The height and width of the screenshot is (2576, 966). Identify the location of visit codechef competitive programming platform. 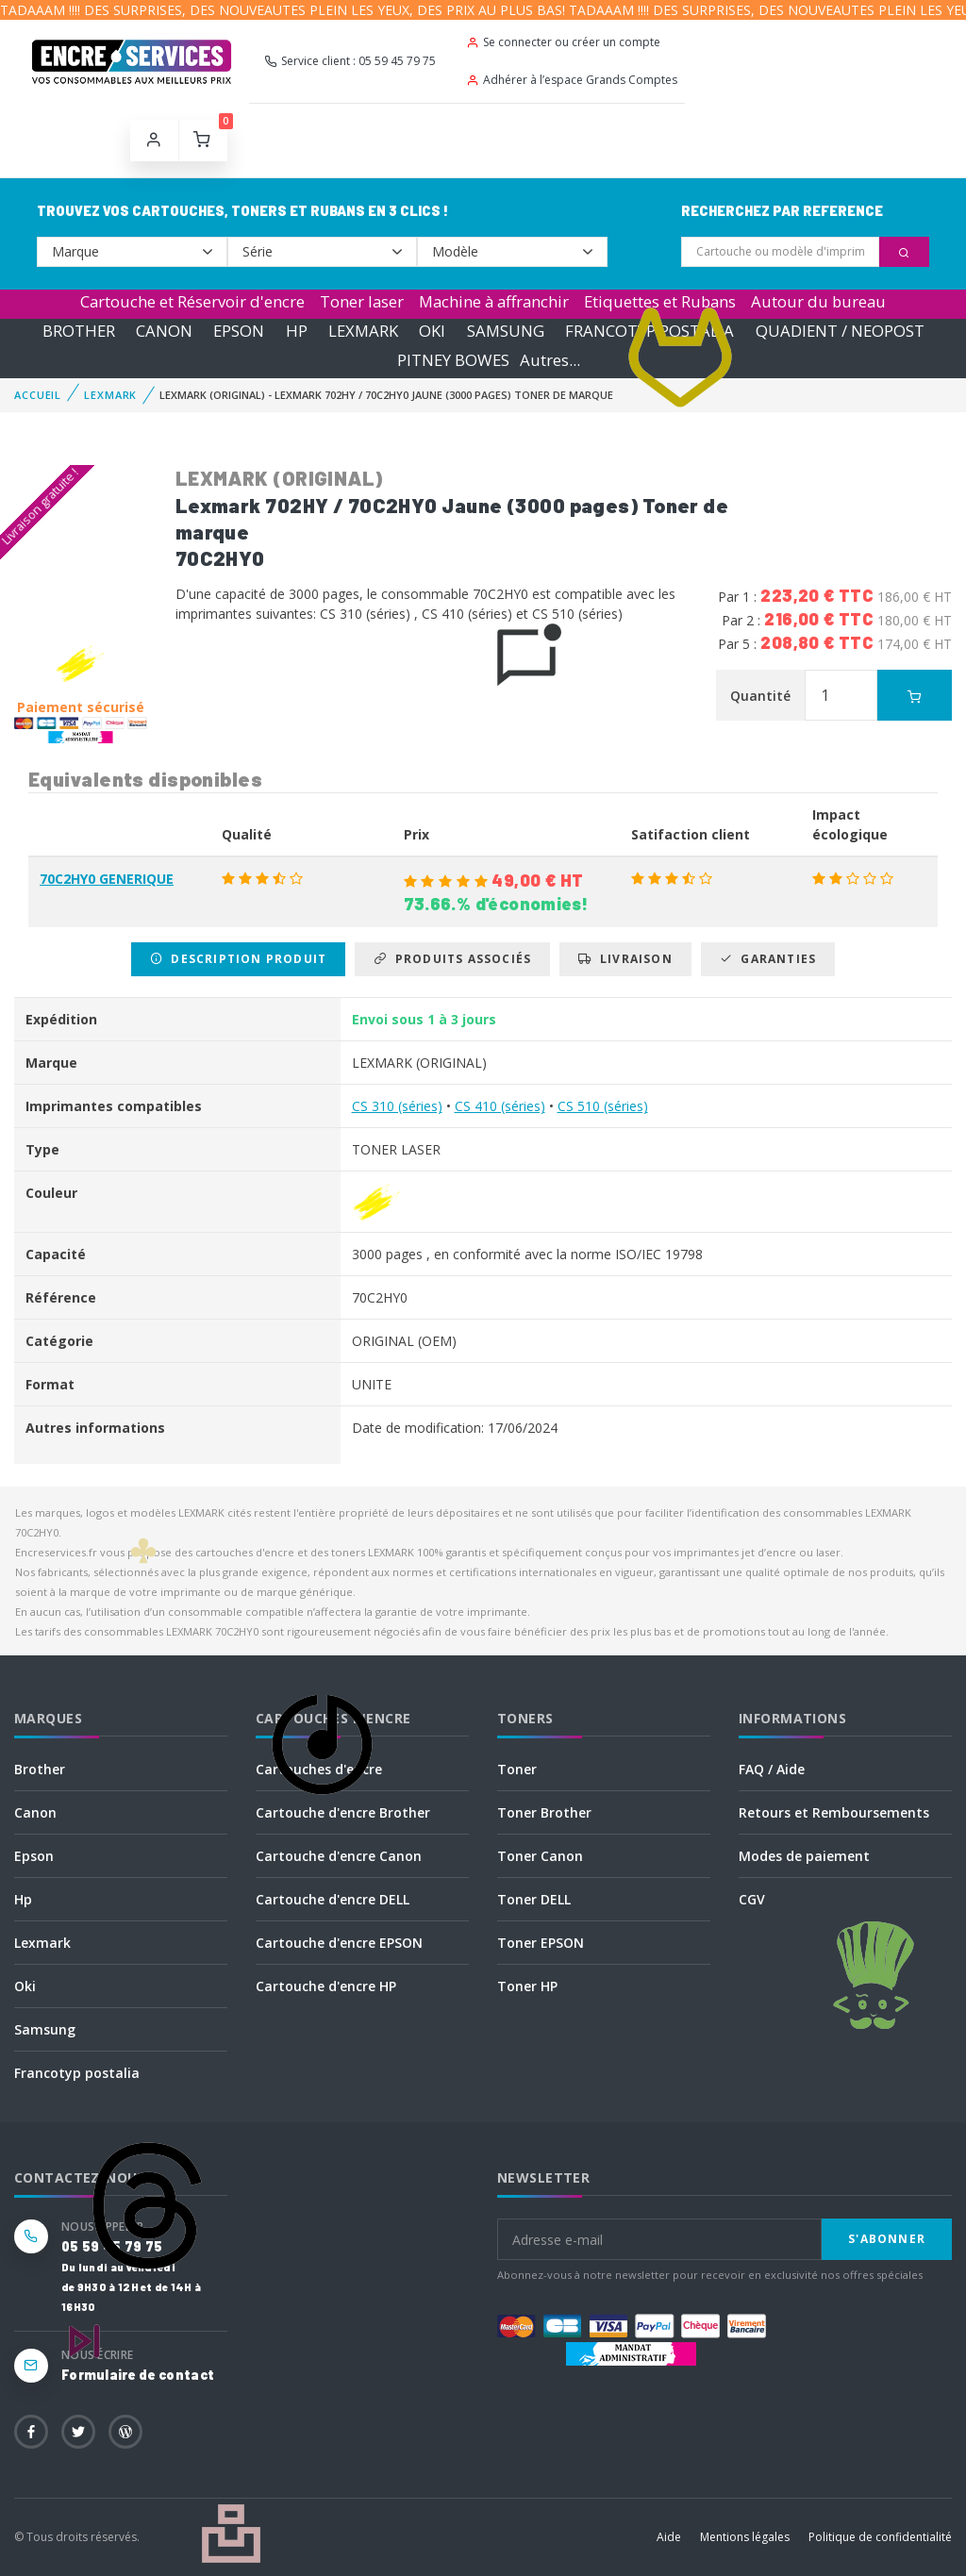
(874, 1975).